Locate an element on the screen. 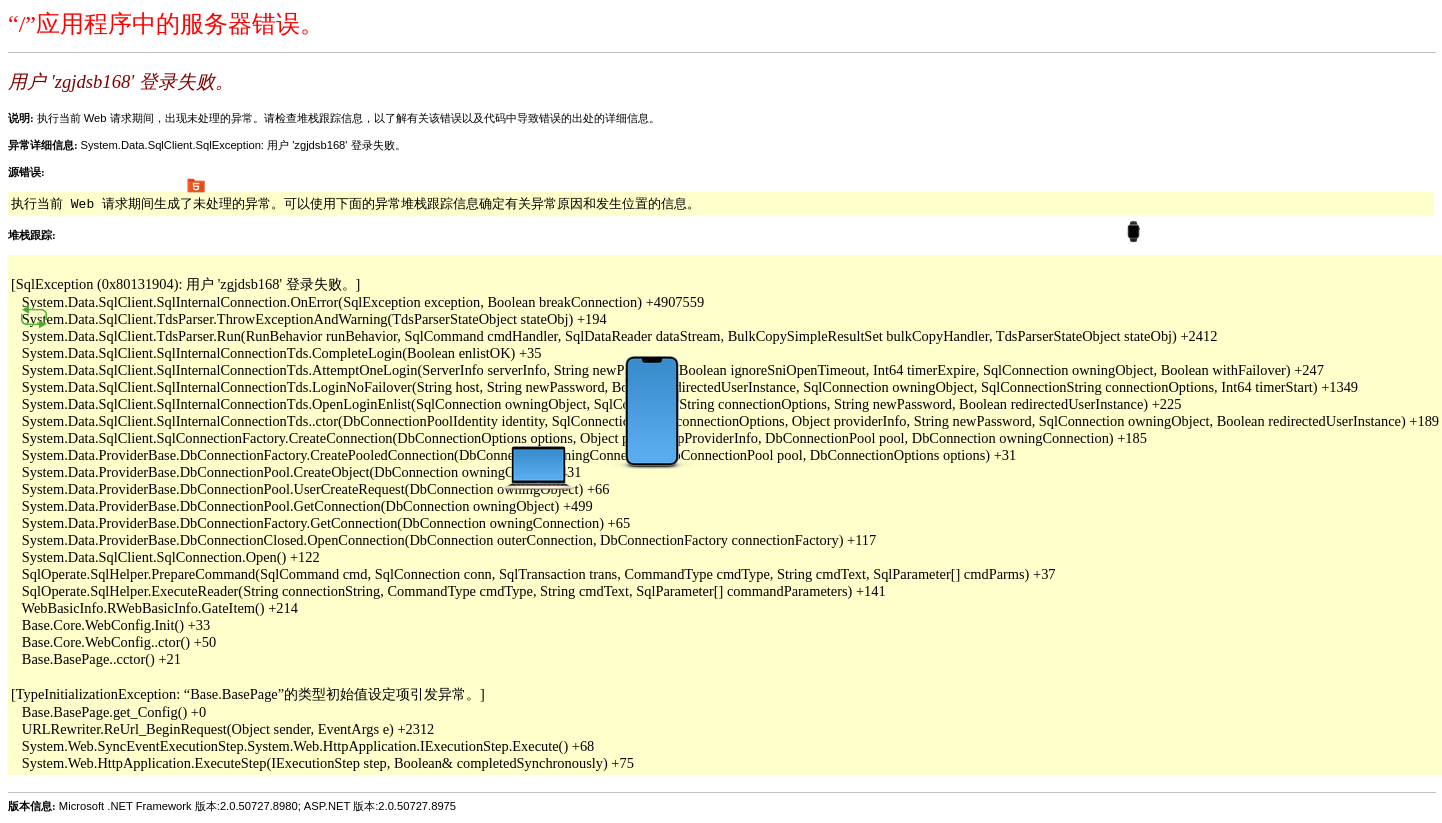  iPhone 13 Pro device connected is located at coordinates (652, 413).